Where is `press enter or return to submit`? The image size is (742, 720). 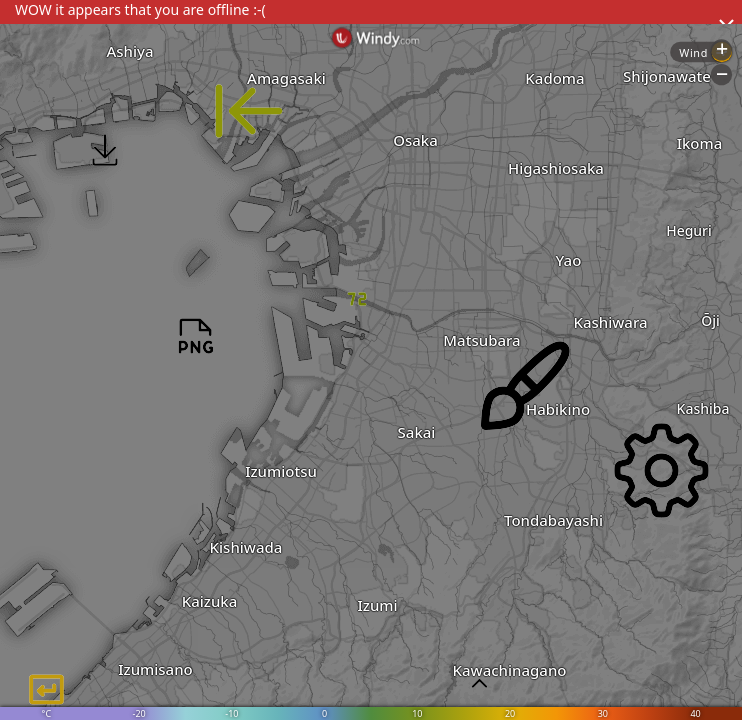
press enter or return to submit is located at coordinates (46, 689).